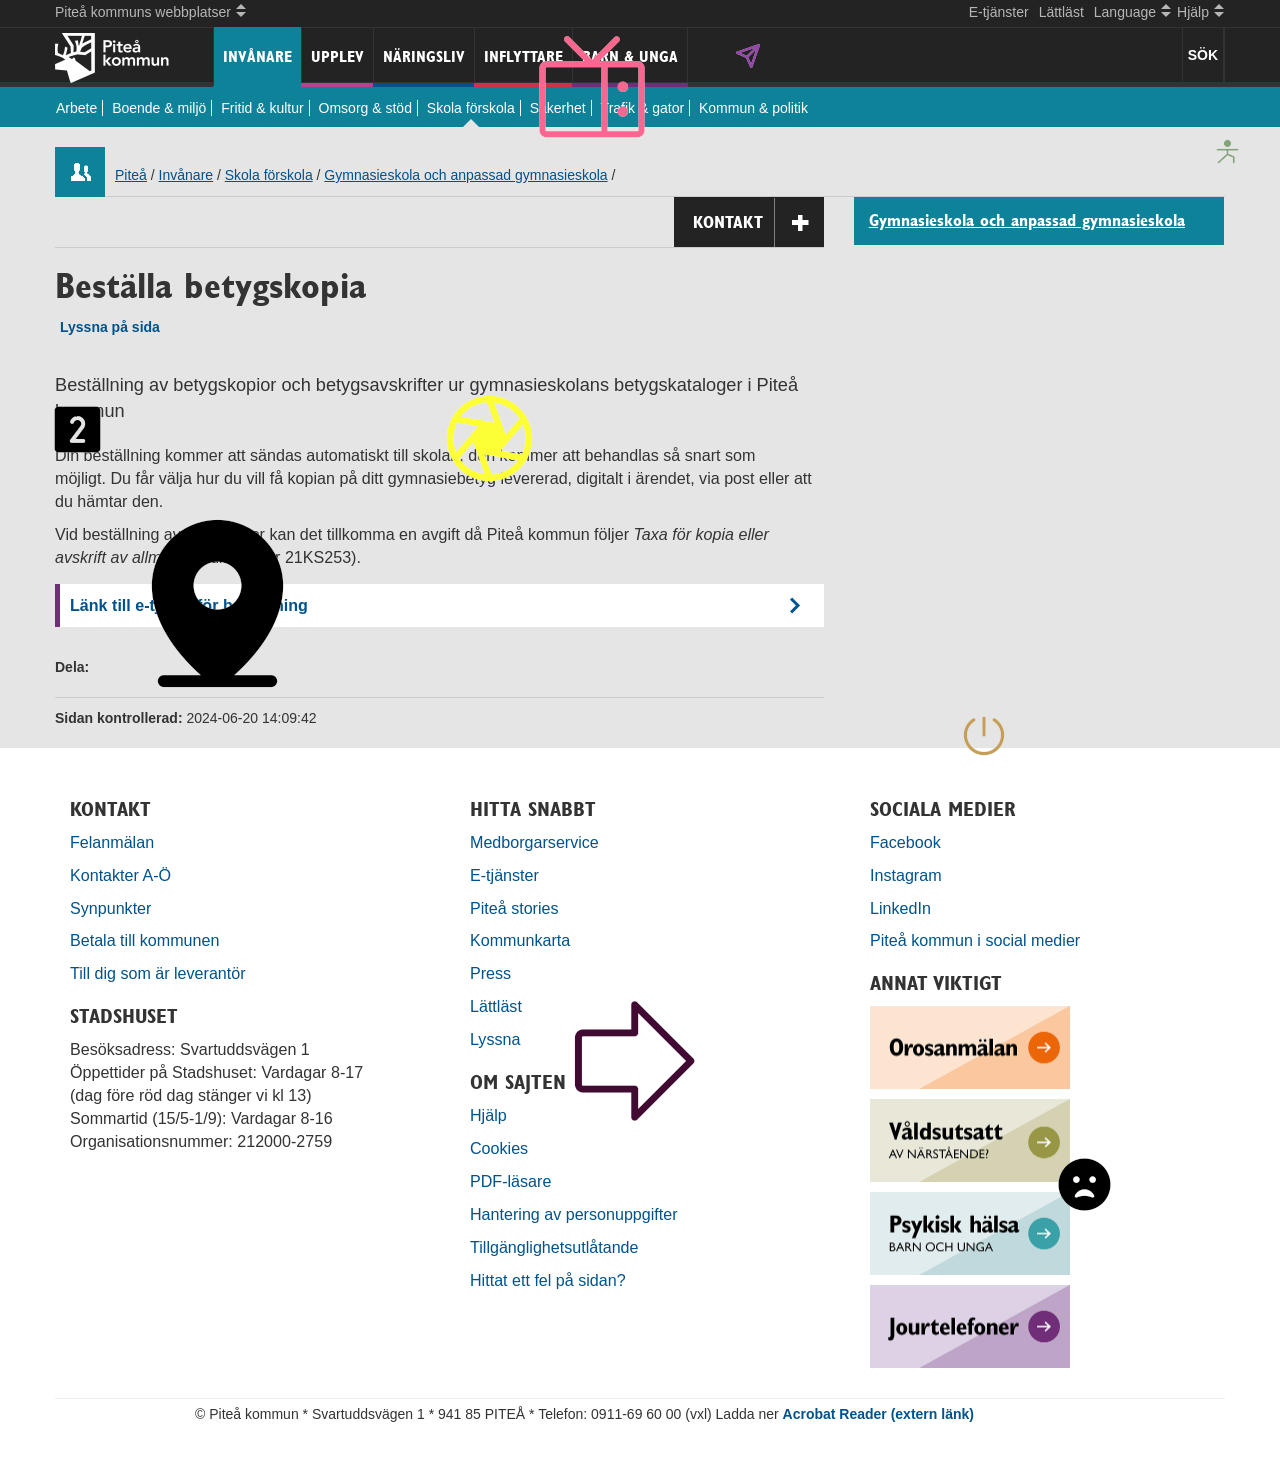  What do you see at coordinates (1084, 1184) in the screenshot?
I see `indicate negative feedback or dissatisfaction` at bounding box center [1084, 1184].